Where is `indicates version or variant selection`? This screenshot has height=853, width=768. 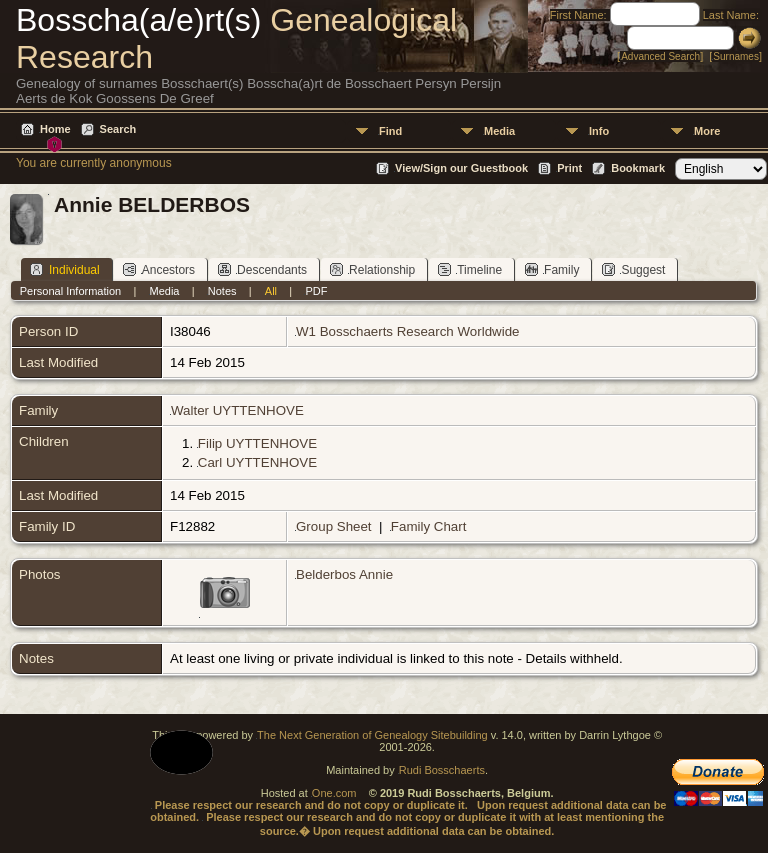
indicates version or variant selection is located at coordinates (54, 144).